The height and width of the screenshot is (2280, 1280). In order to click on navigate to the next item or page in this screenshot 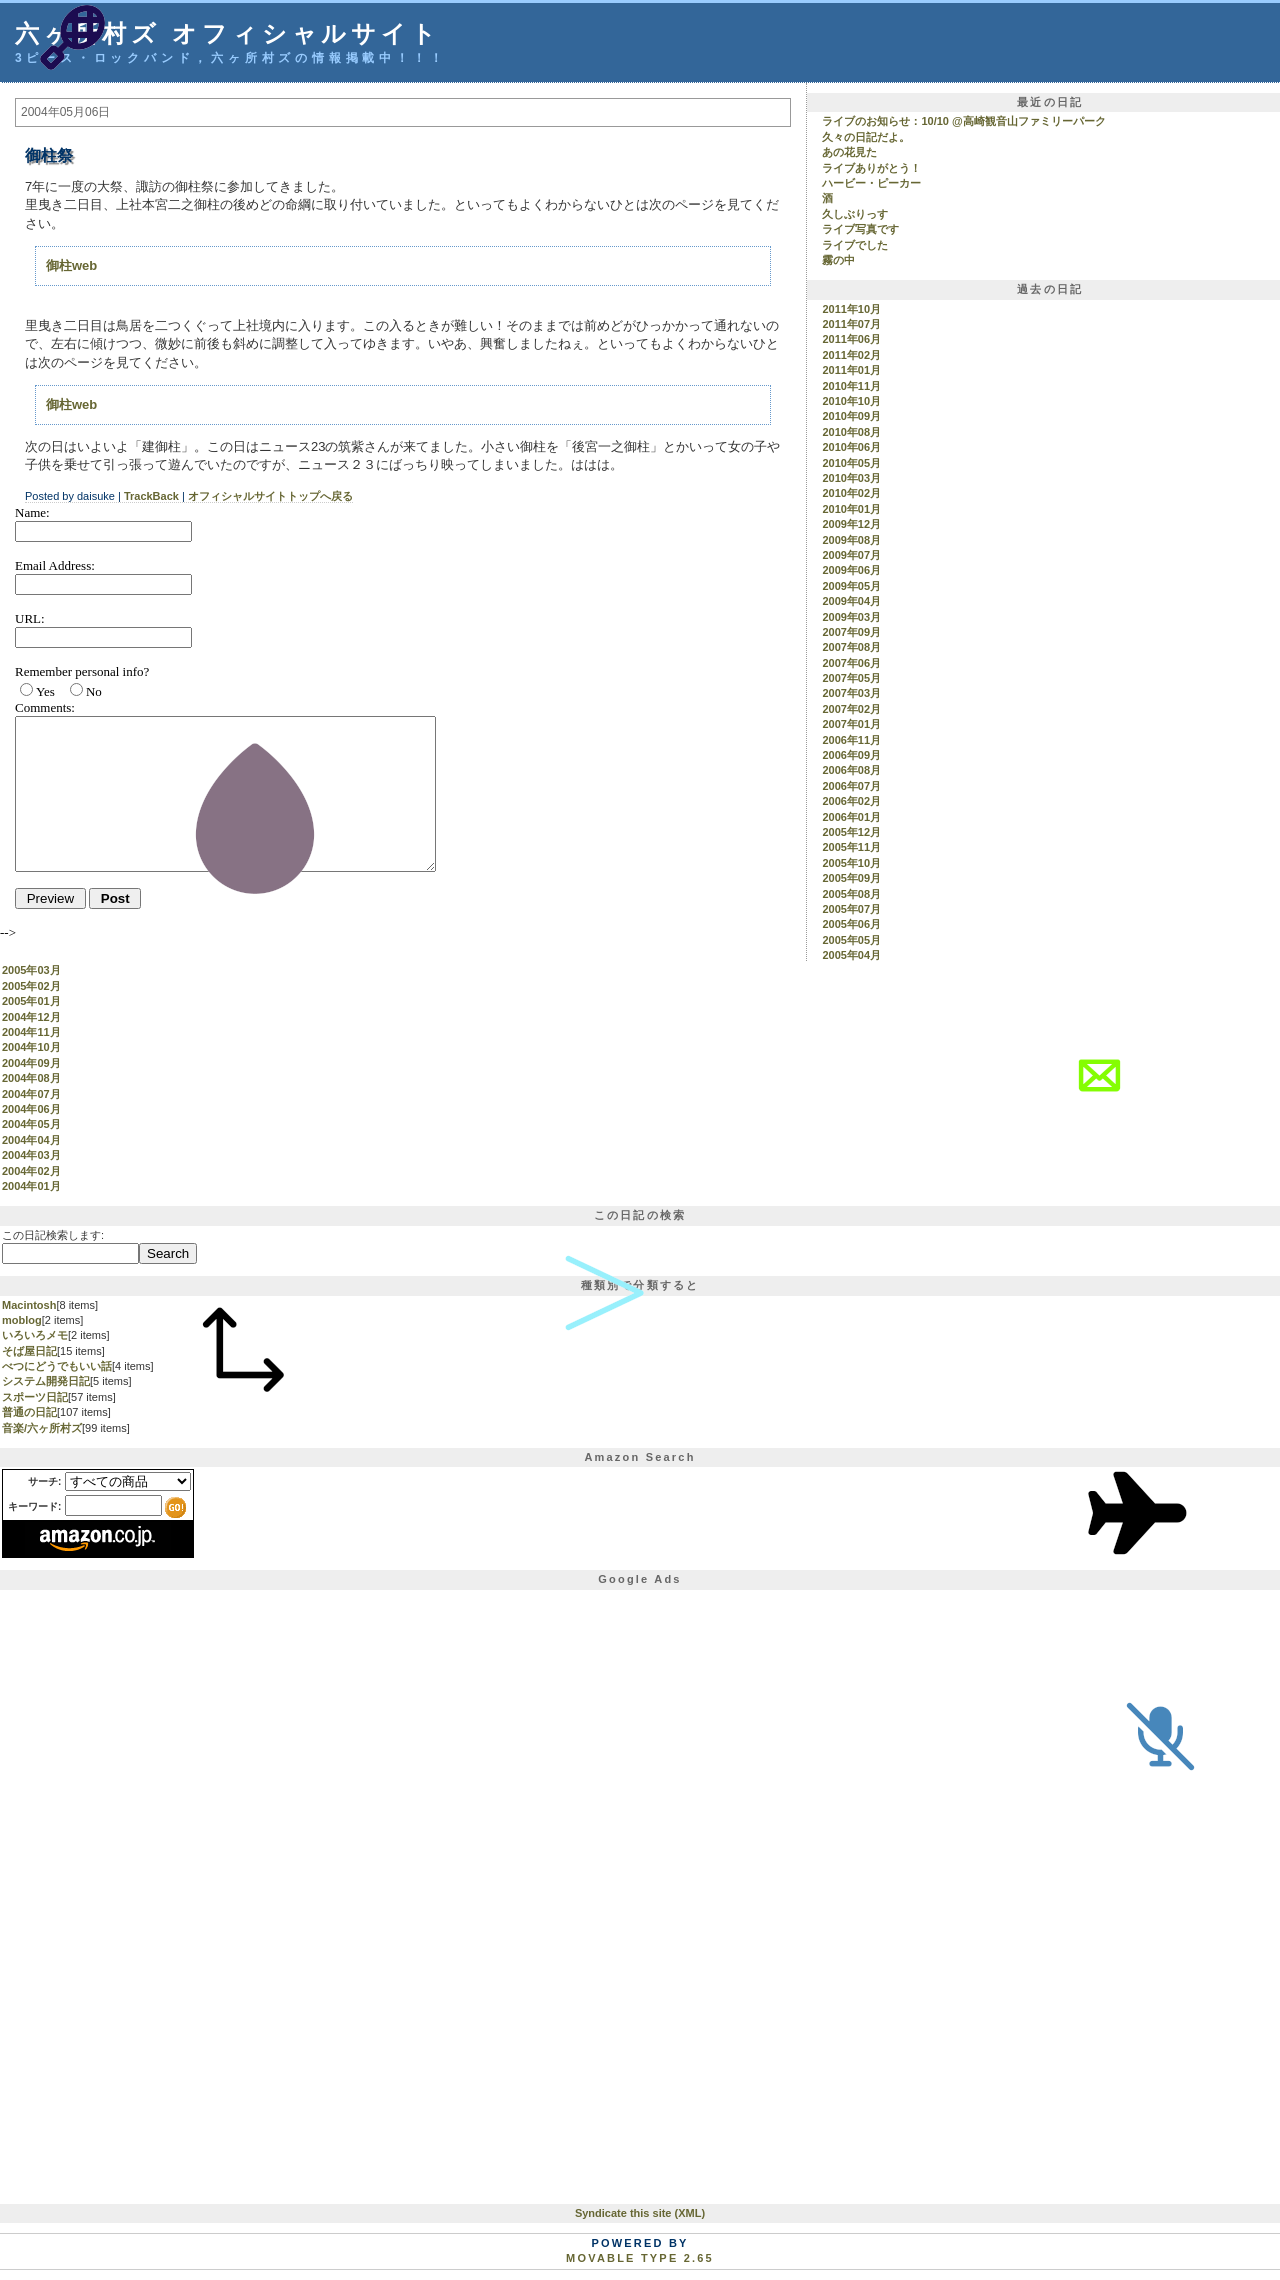, I will do `click(599, 1293)`.